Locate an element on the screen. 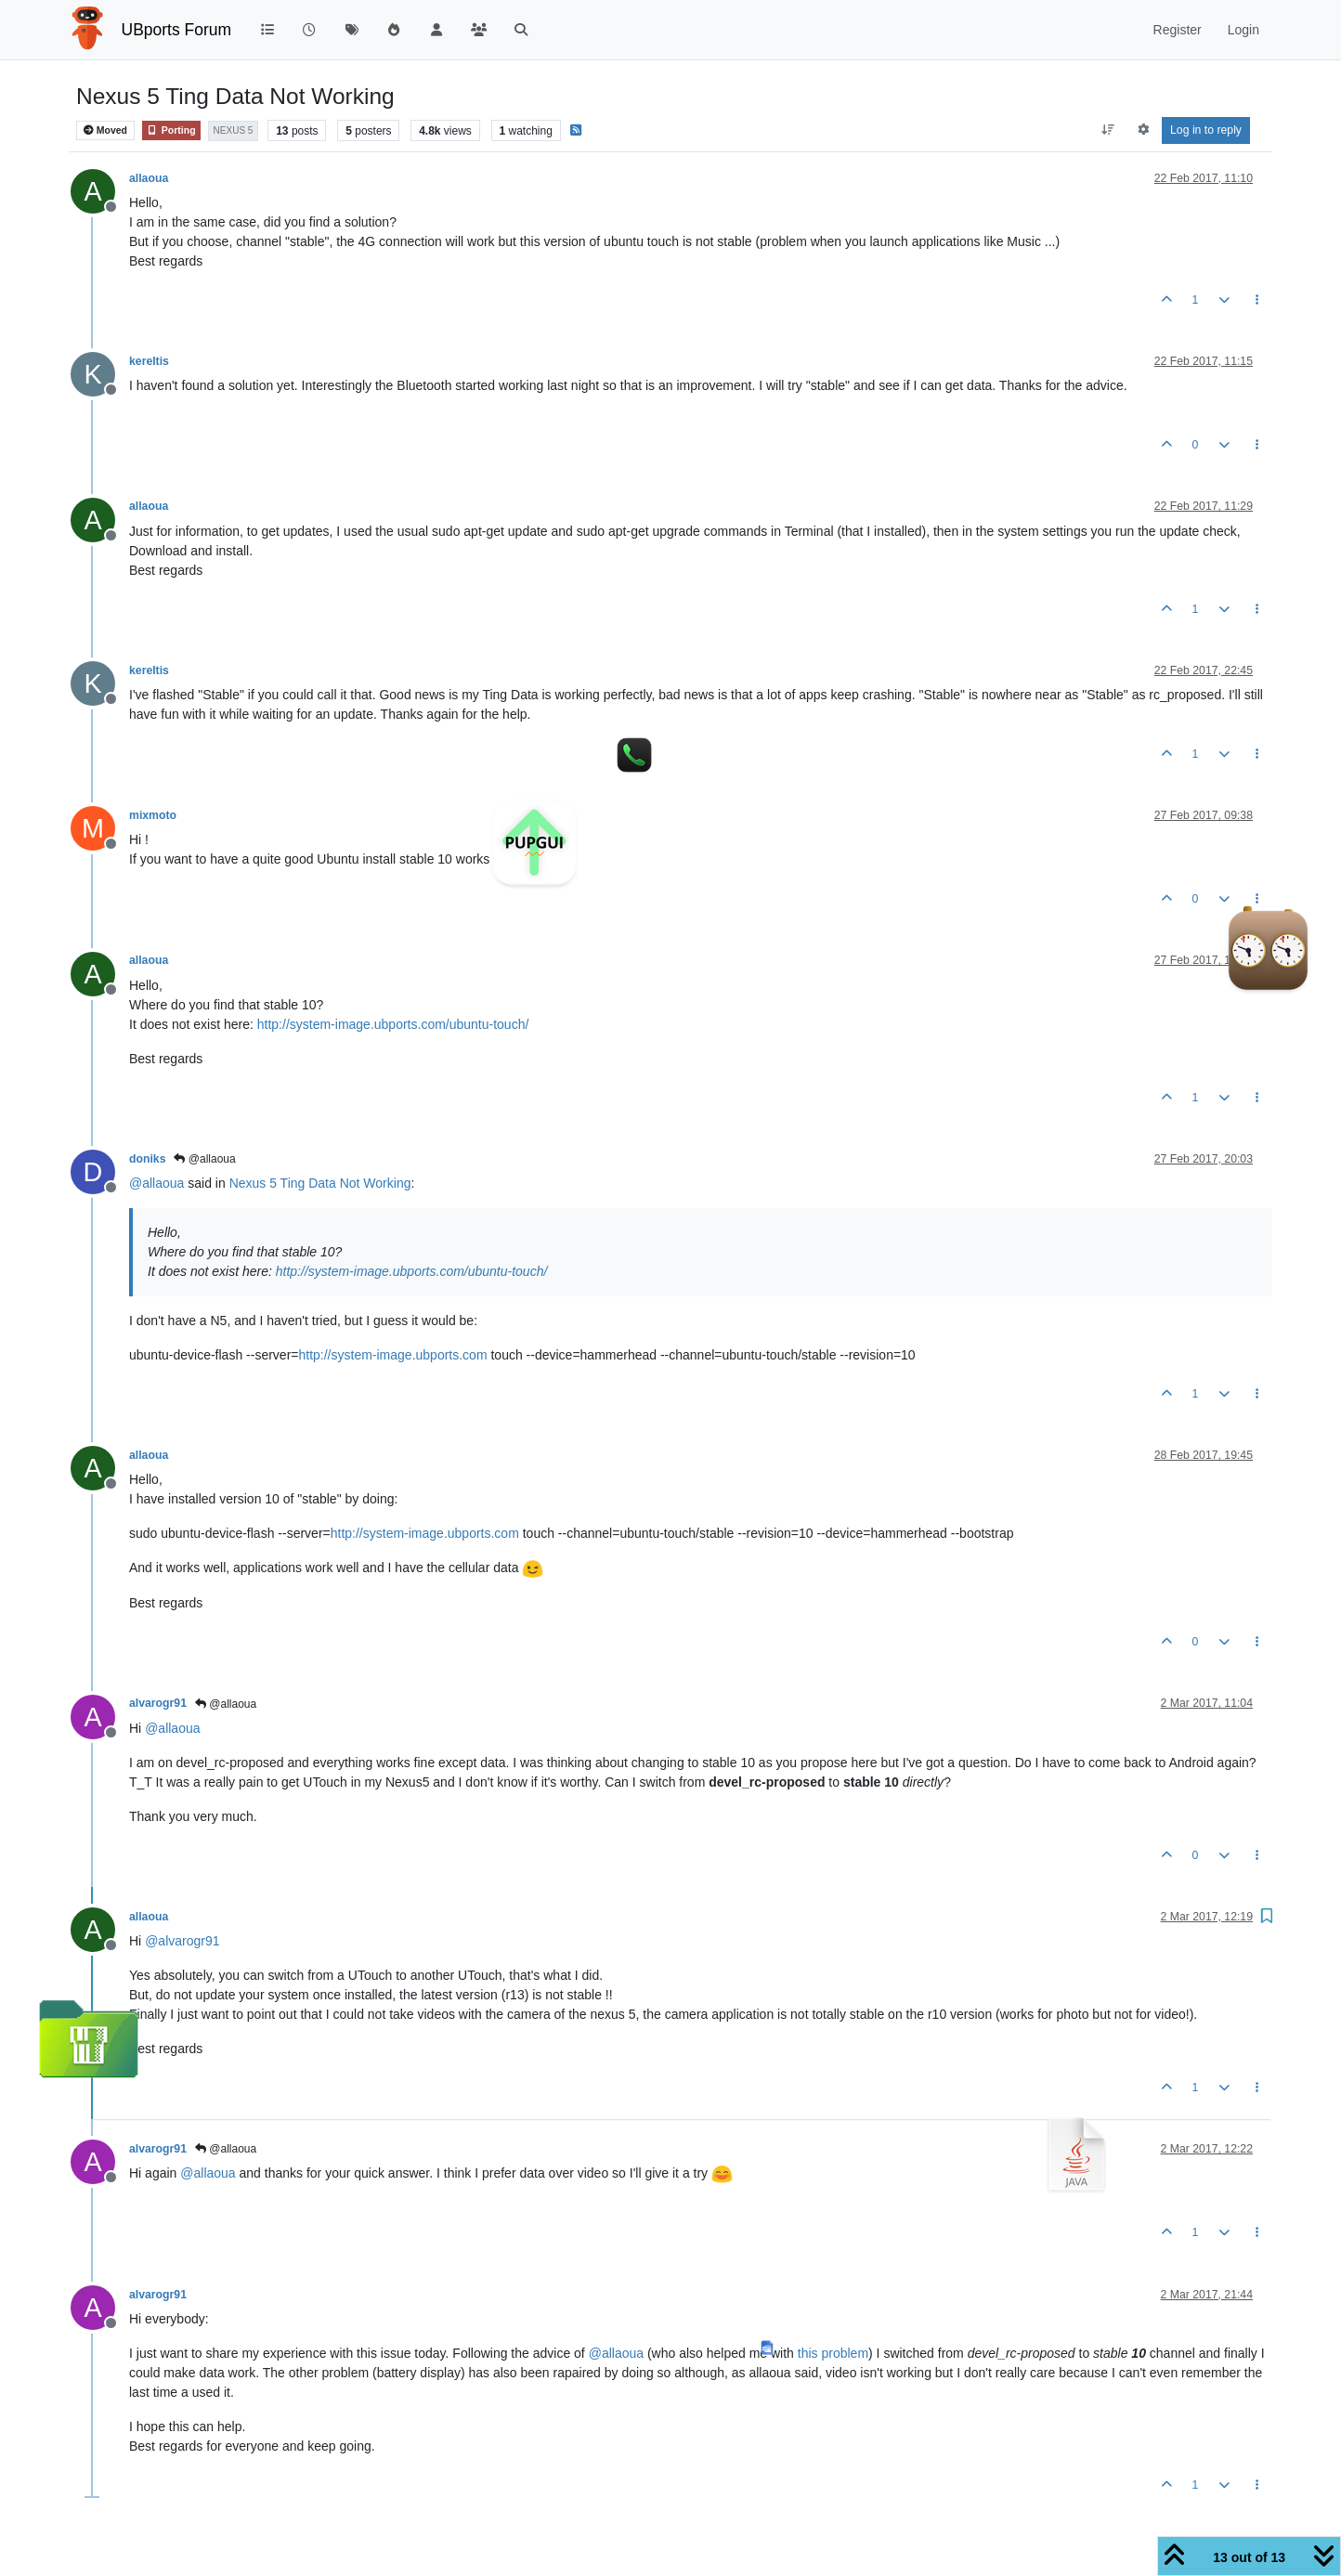 The image size is (1341, 2576). open the chess clock app is located at coordinates (1268, 950).